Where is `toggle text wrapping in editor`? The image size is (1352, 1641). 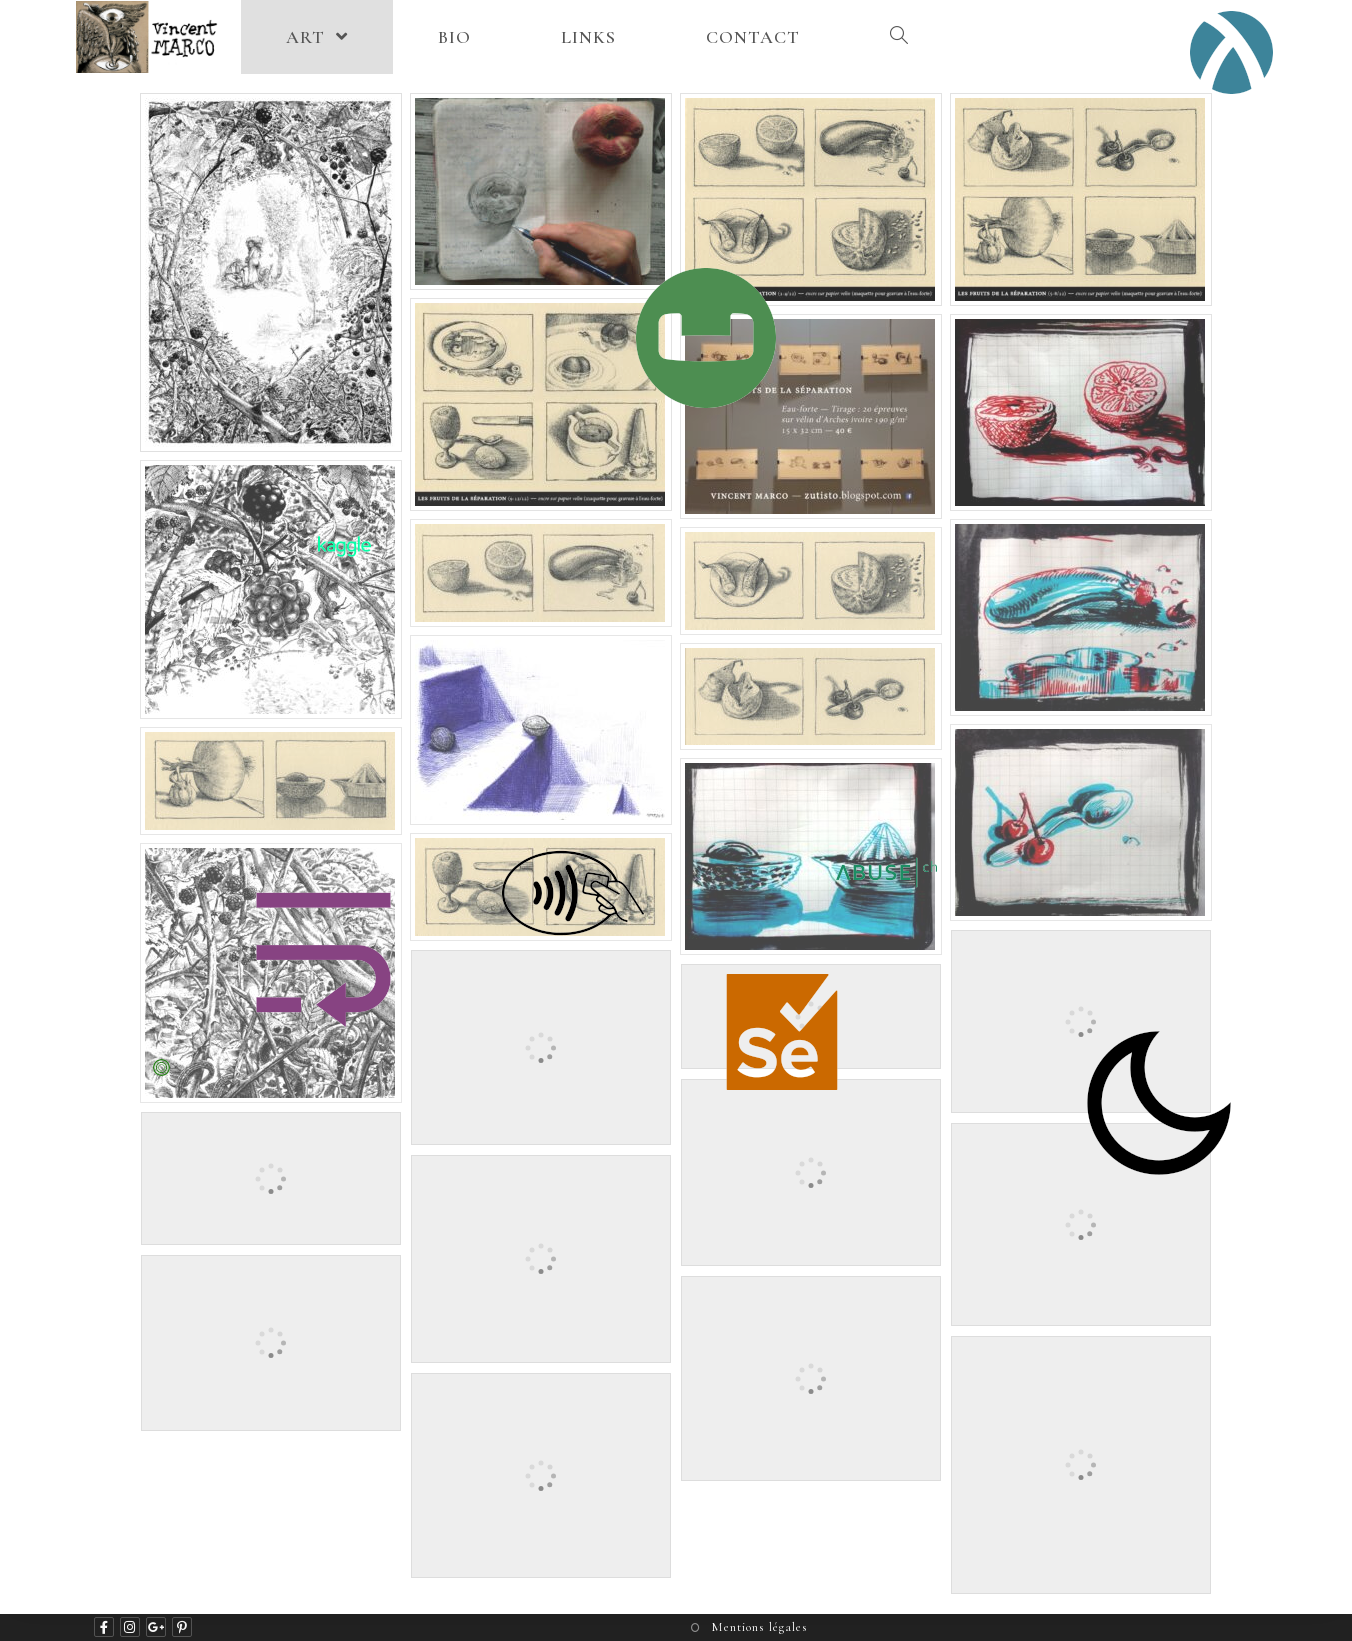 toggle text wrapping in editor is located at coordinates (323, 952).